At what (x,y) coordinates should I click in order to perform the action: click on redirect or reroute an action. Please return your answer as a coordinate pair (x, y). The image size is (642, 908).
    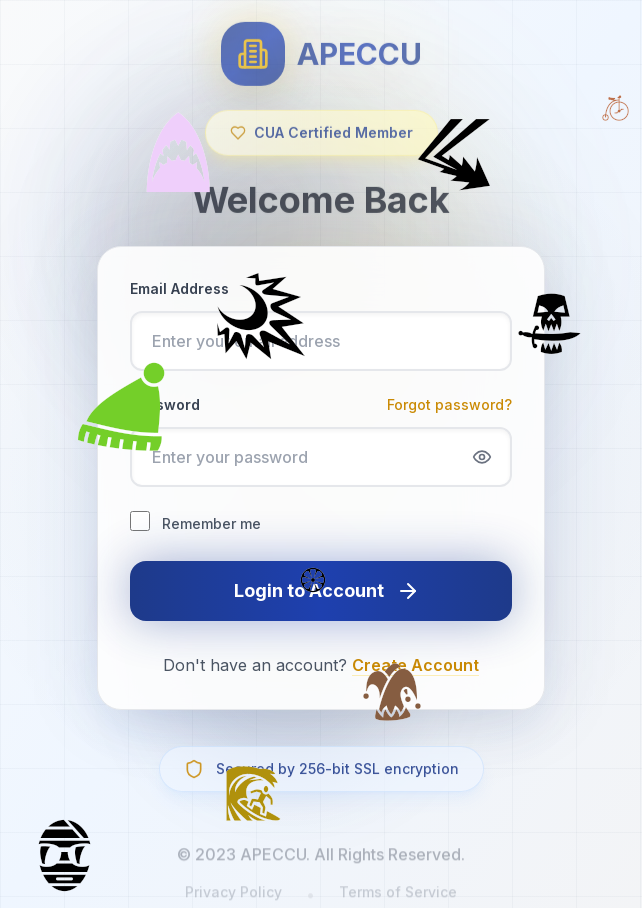
    Looking at the image, I should click on (453, 154).